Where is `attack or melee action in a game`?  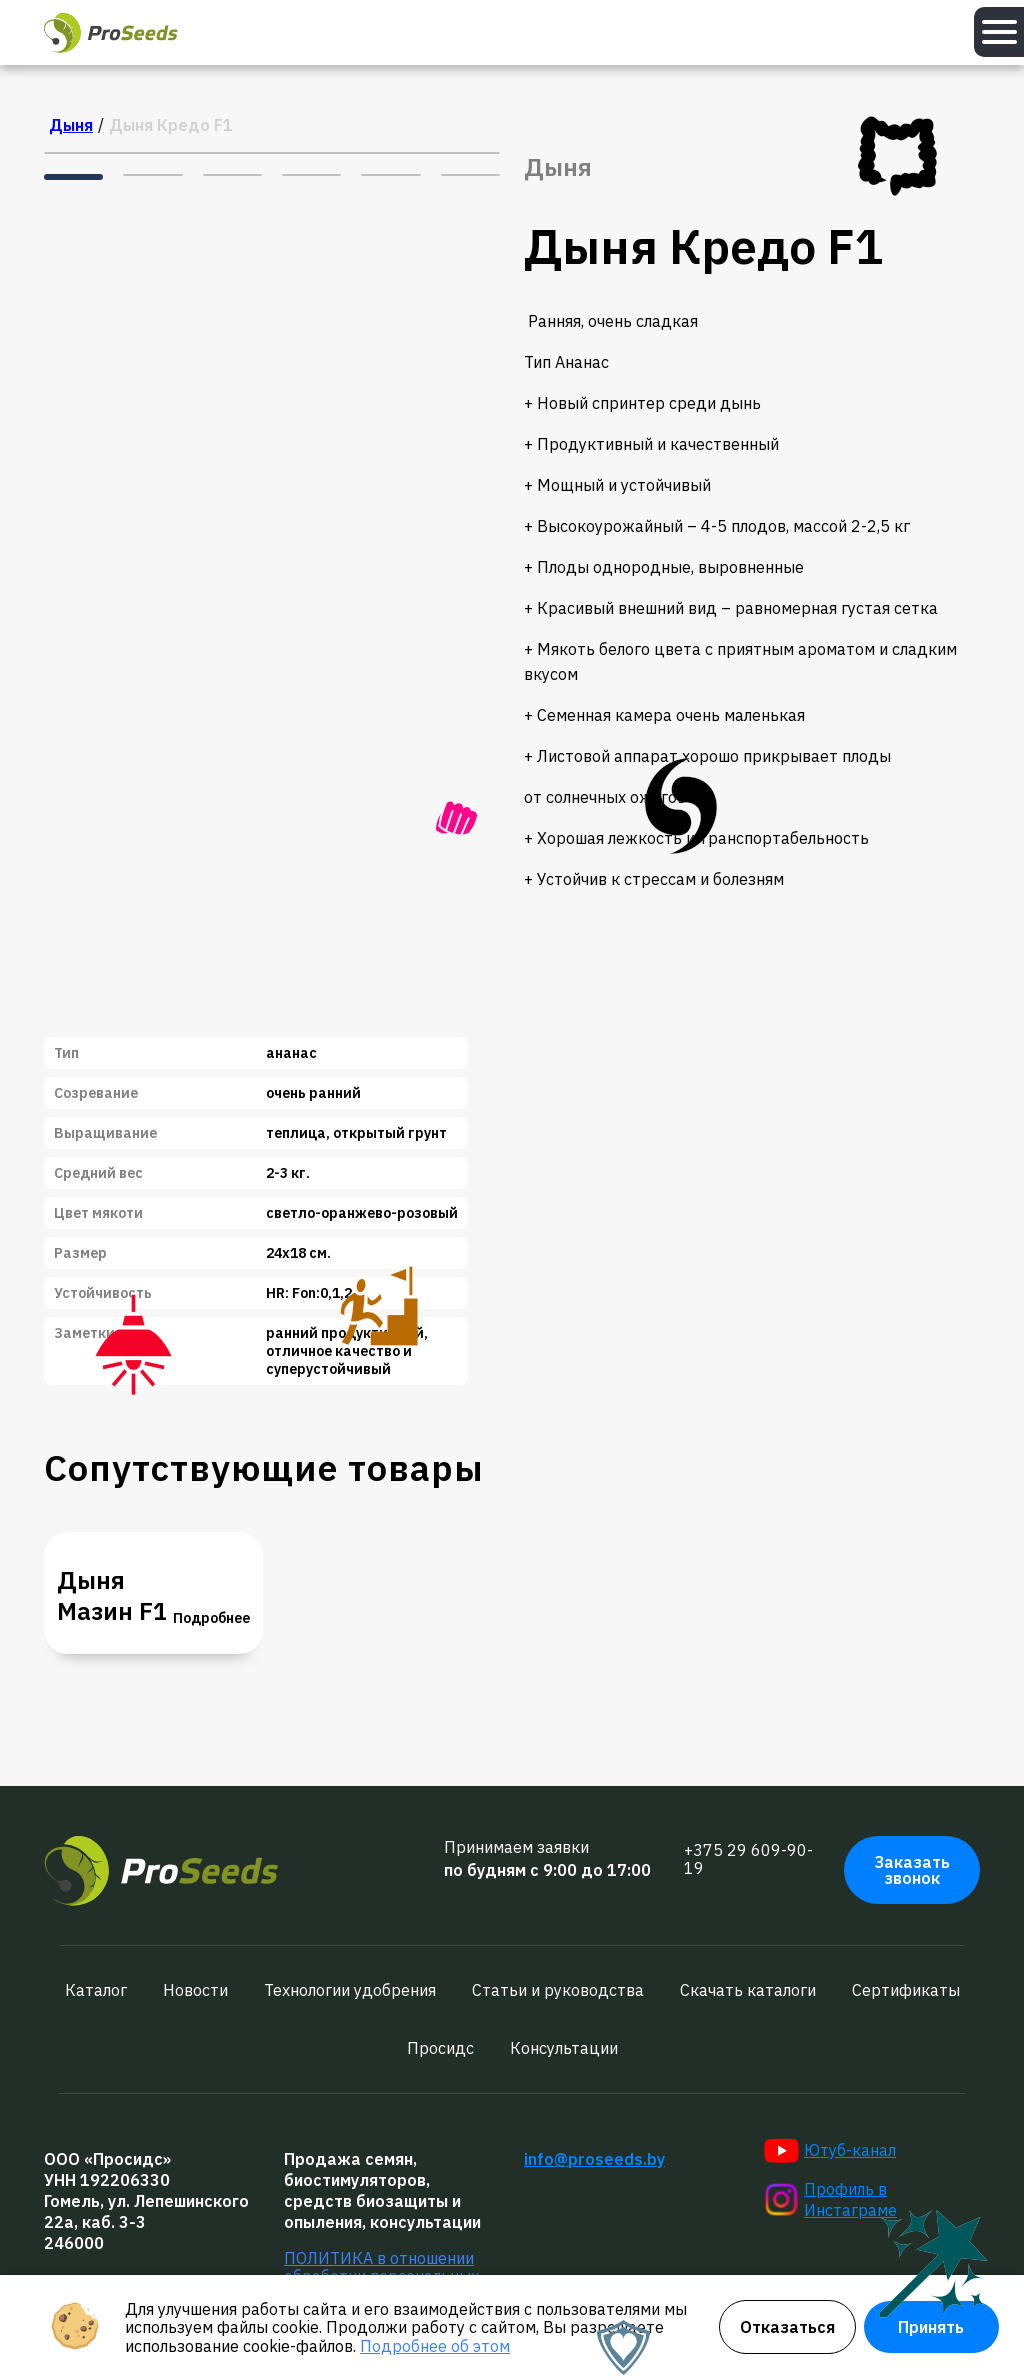 attack or melee action in a game is located at coordinates (456, 820).